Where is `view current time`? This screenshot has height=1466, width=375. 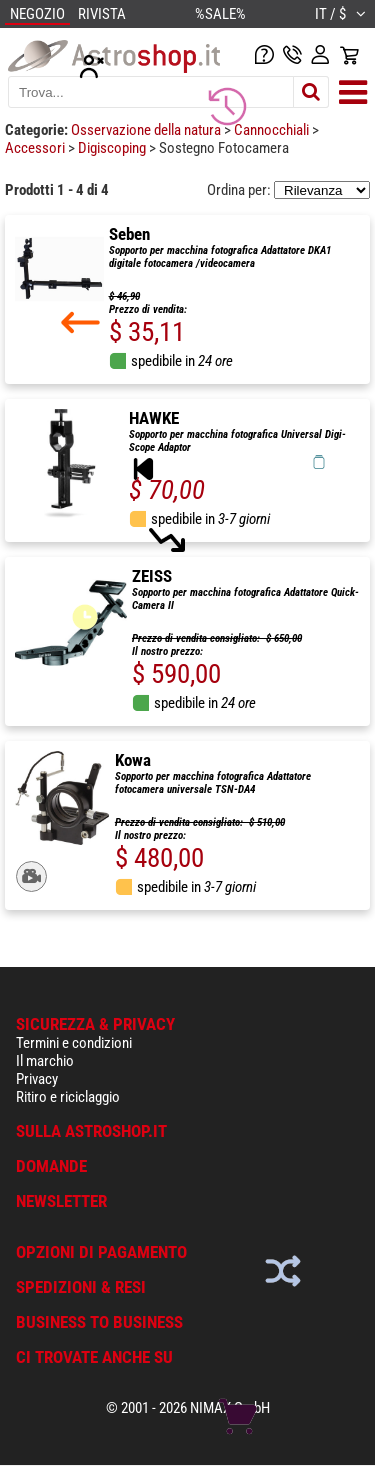 view current time is located at coordinates (85, 617).